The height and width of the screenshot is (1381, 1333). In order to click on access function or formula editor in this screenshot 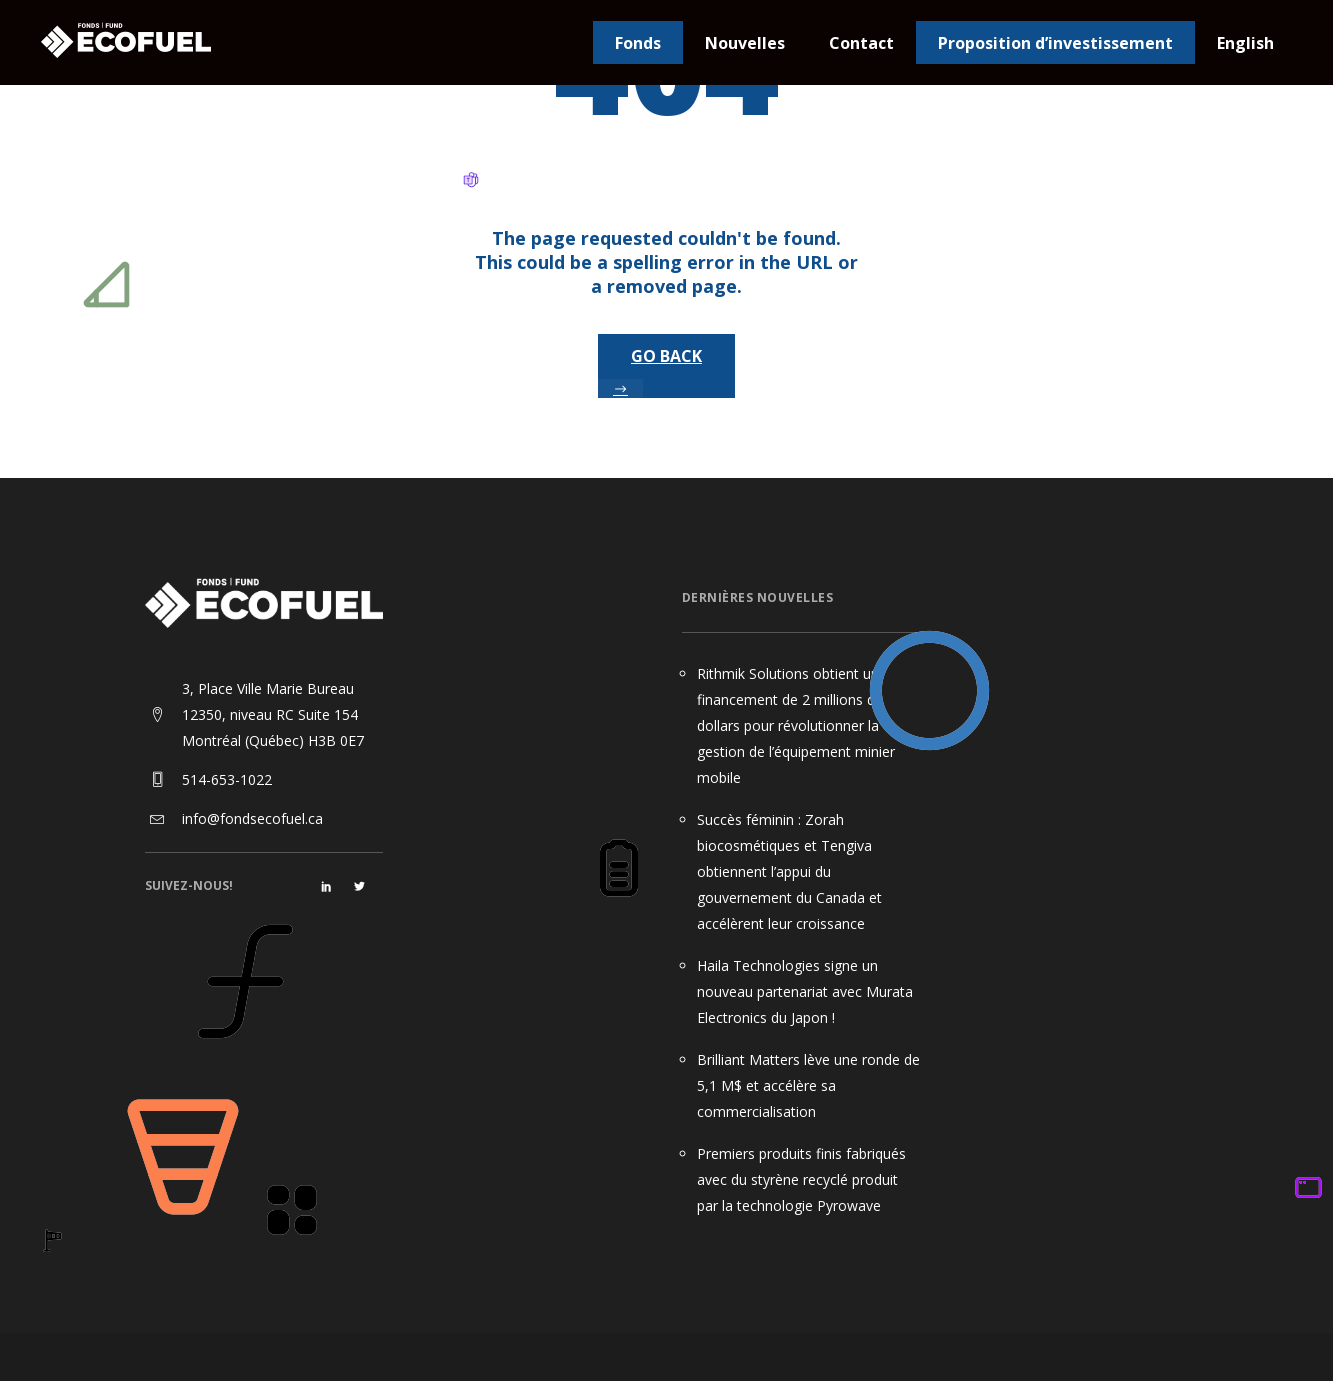, I will do `click(245, 981)`.